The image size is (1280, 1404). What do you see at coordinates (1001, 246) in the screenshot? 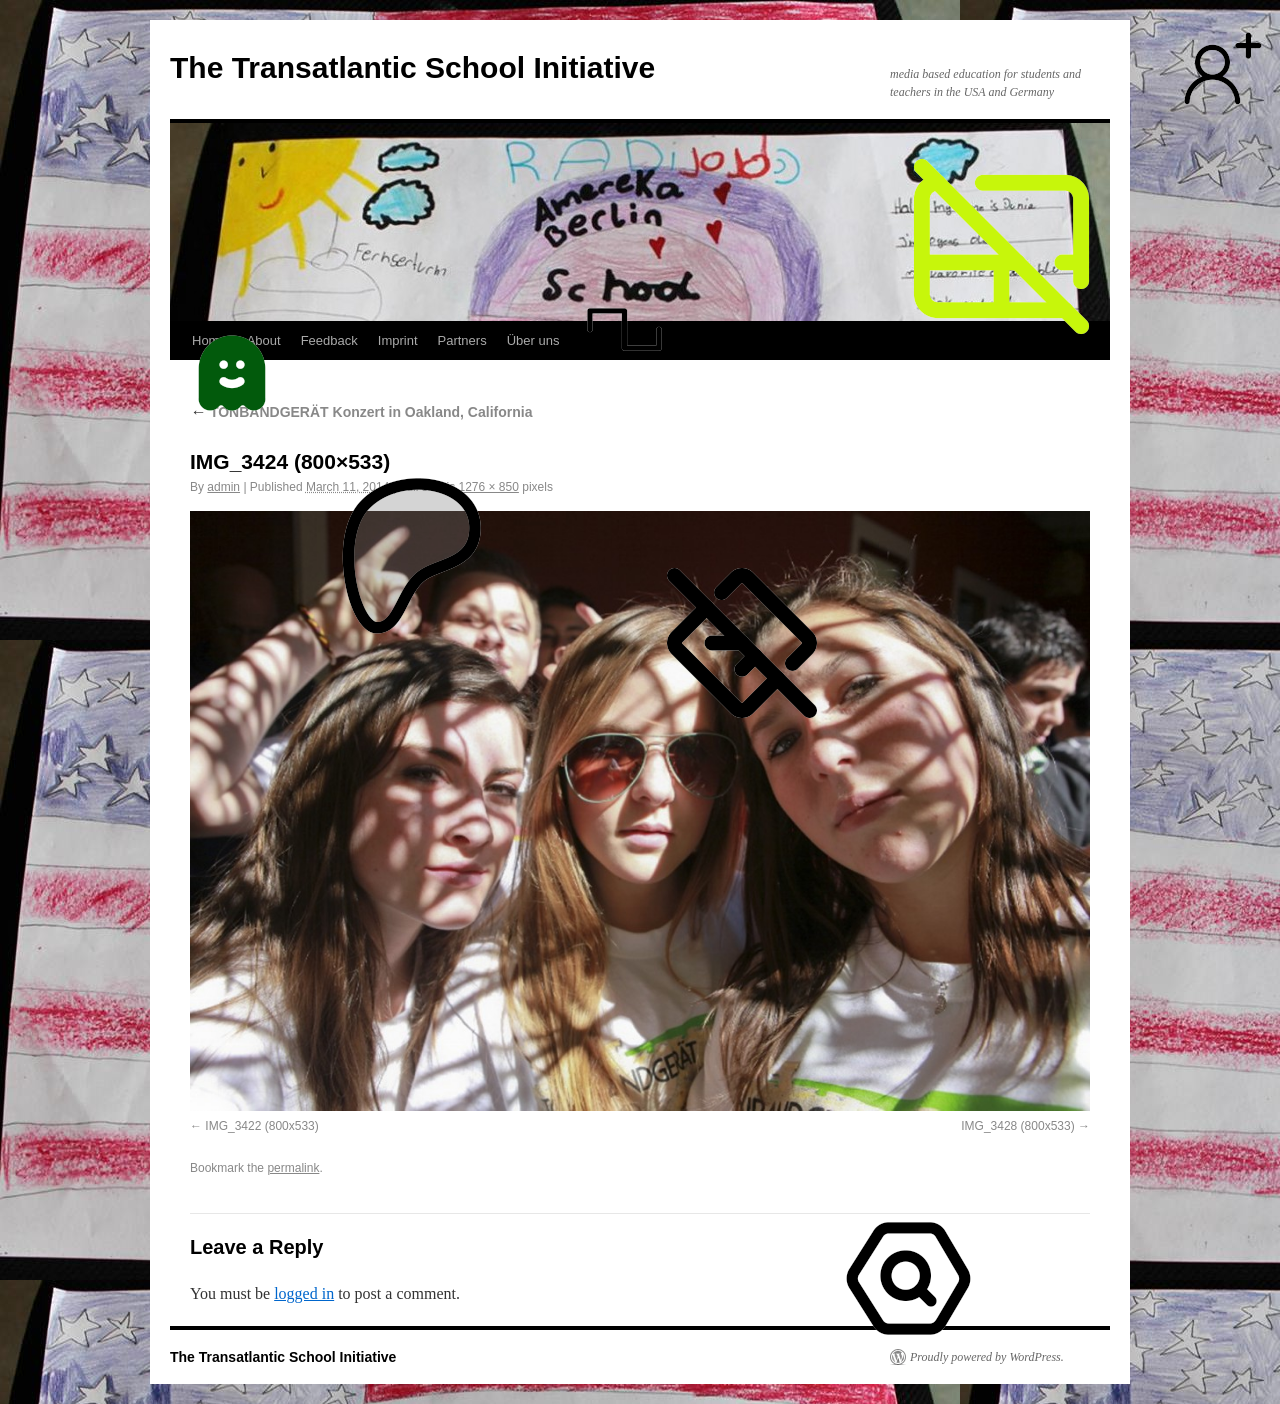
I see `disable touchpad input` at bounding box center [1001, 246].